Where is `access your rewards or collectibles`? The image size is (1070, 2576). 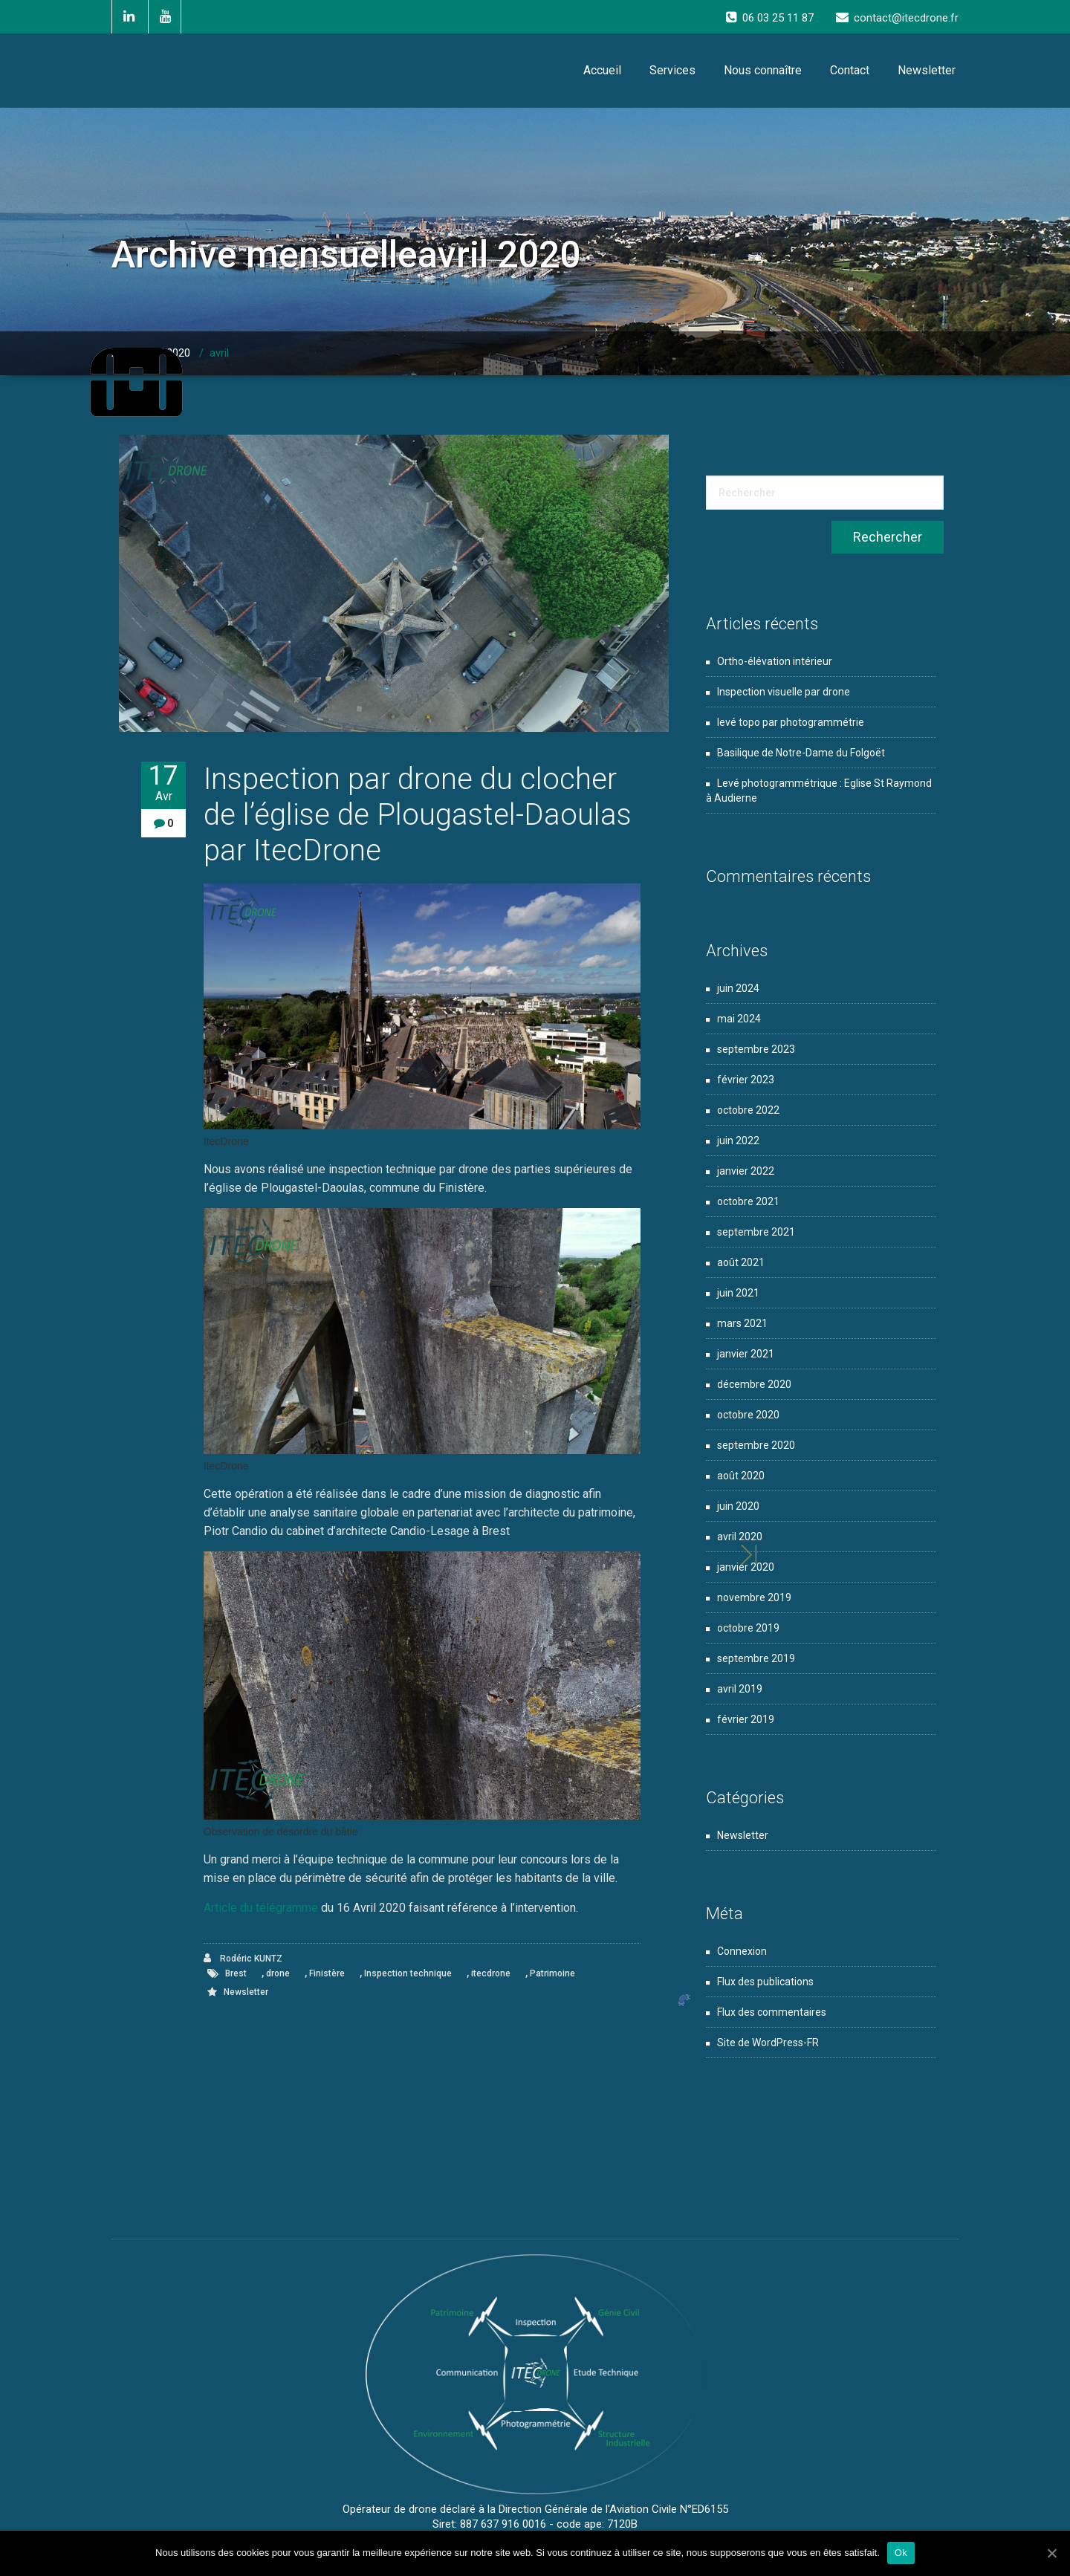 access your rewards or collectibles is located at coordinates (136, 383).